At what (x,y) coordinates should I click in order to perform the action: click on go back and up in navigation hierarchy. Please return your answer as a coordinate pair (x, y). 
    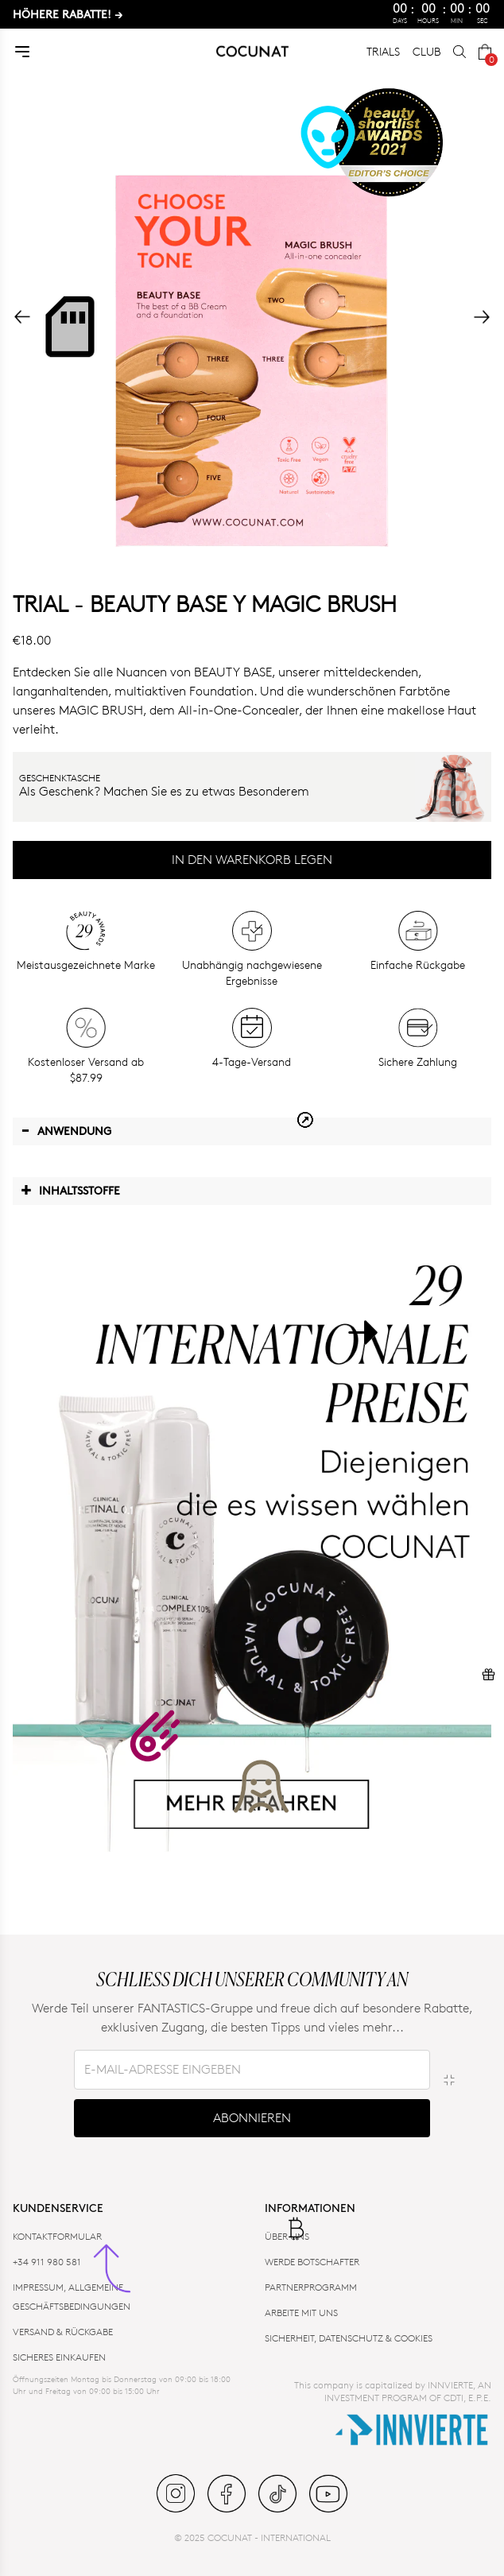
    Looking at the image, I should click on (112, 2268).